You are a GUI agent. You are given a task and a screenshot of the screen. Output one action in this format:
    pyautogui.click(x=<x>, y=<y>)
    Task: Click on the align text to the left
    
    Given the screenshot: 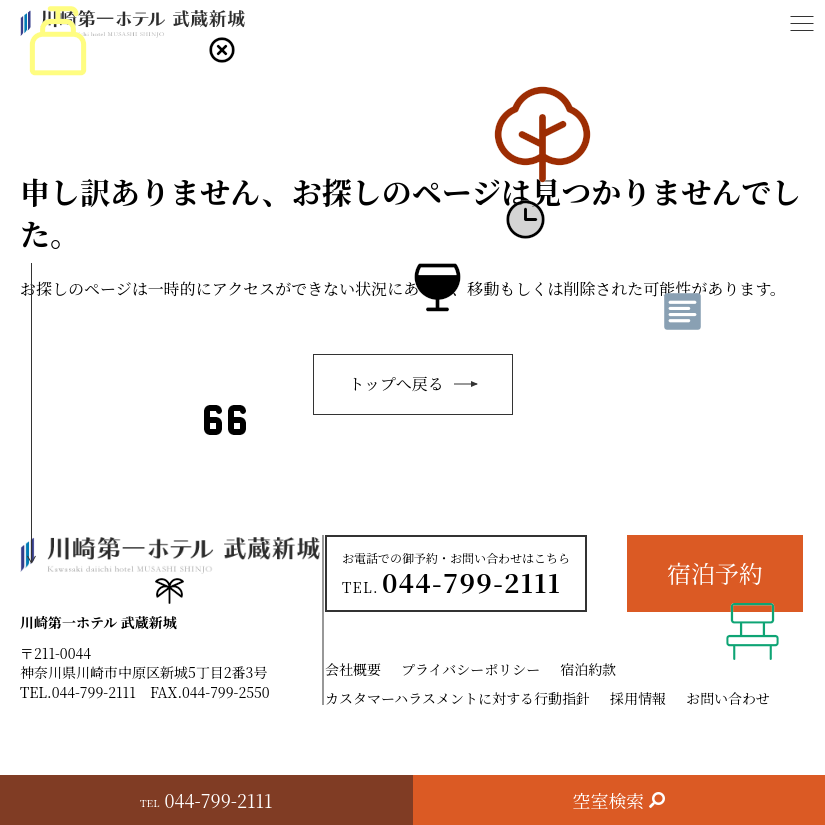 What is the action you would take?
    pyautogui.click(x=682, y=311)
    